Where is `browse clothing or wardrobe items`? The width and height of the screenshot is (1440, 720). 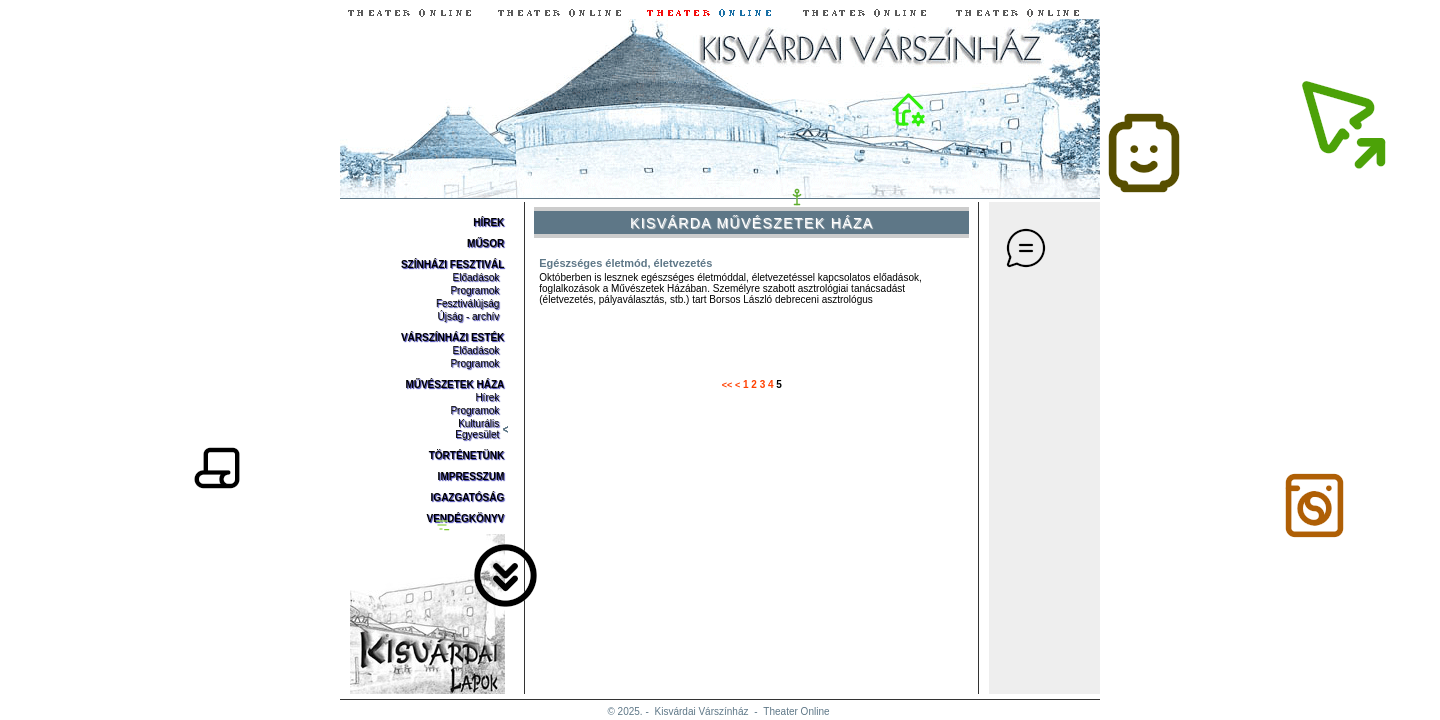 browse clothing or wardrobe items is located at coordinates (797, 197).